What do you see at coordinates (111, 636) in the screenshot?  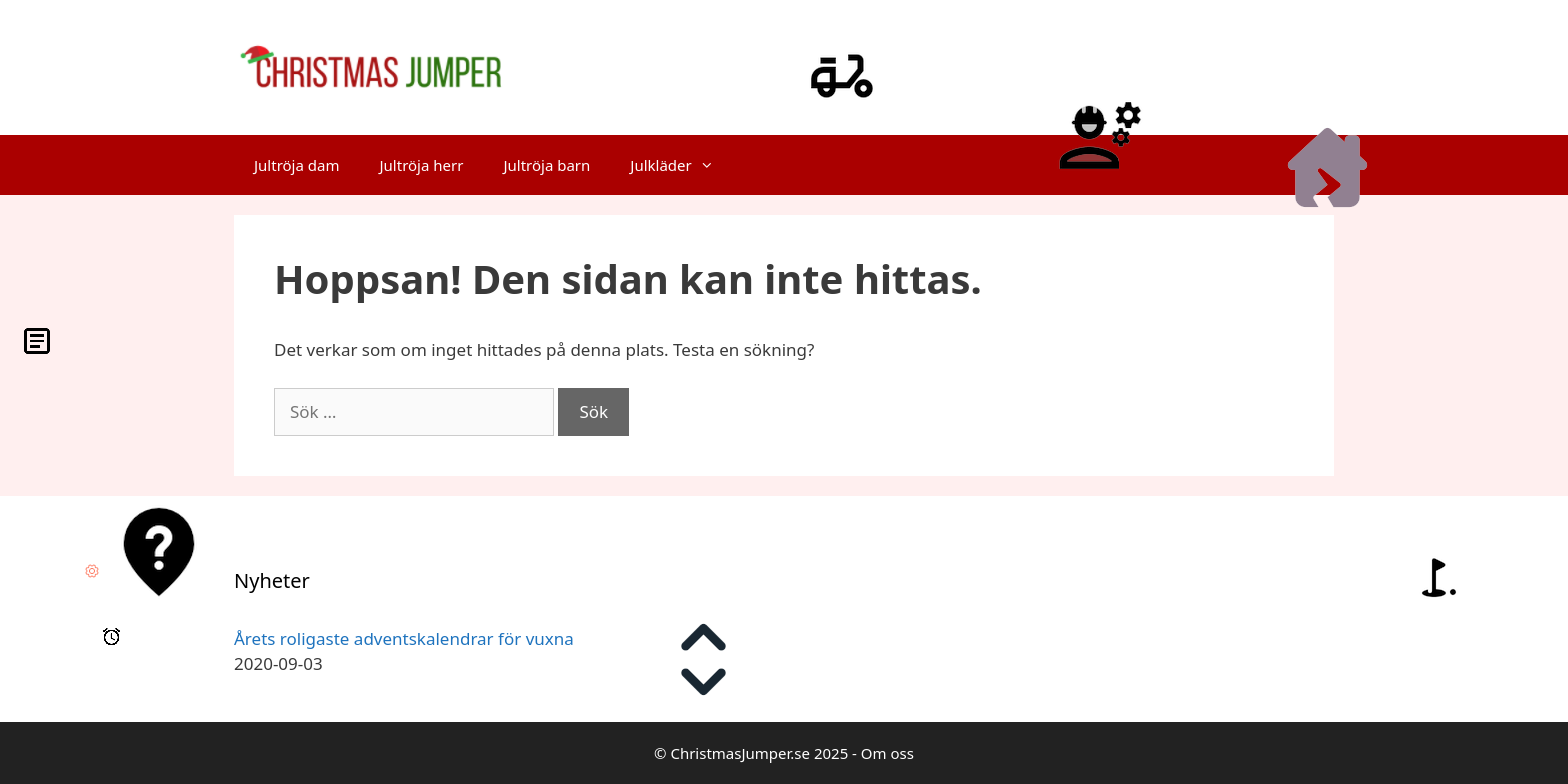 I see `access your alarms` at bounding box center [111, 636].